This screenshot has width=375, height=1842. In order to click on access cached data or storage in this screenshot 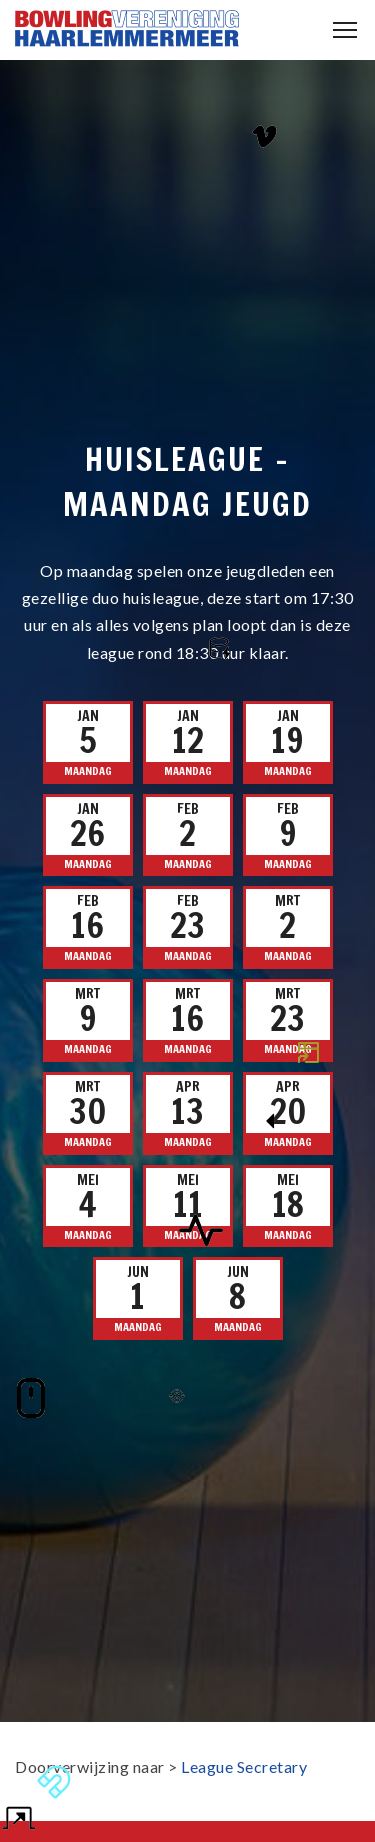, I will do `click(219, 648)`.